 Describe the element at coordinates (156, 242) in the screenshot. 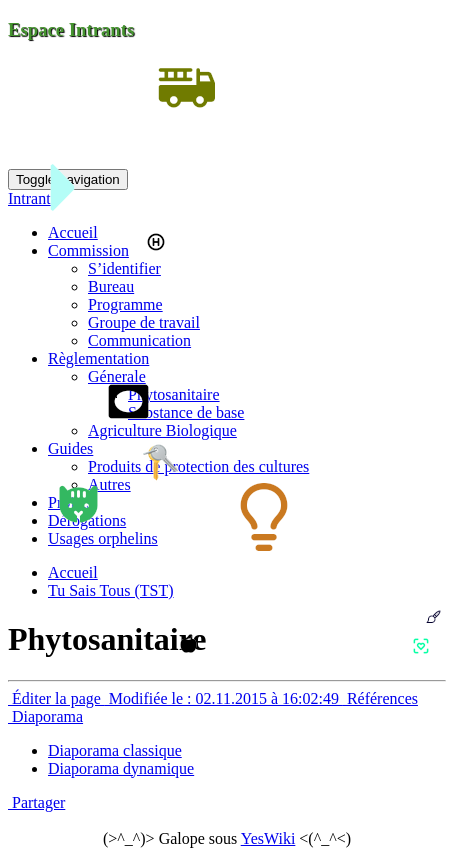

I see `navigate to section H or category H` at that location.